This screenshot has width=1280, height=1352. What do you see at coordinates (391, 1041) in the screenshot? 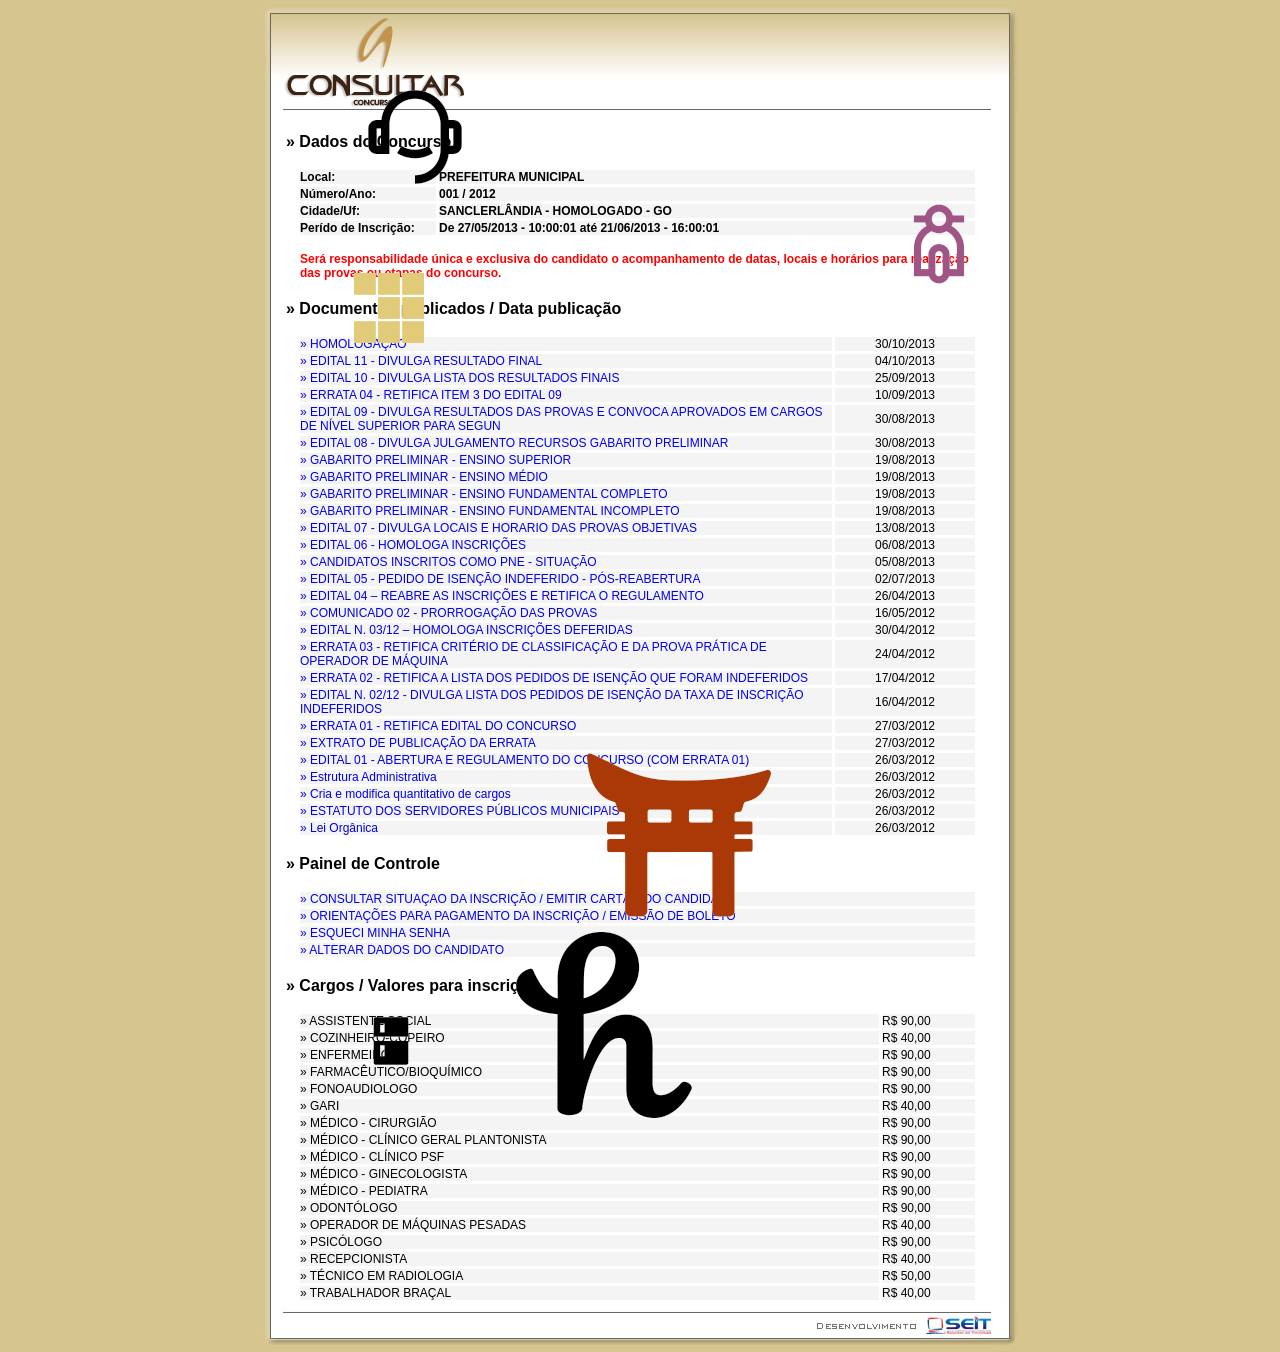
I see `access smart fridge controls` at bounding box center [391, 1041].